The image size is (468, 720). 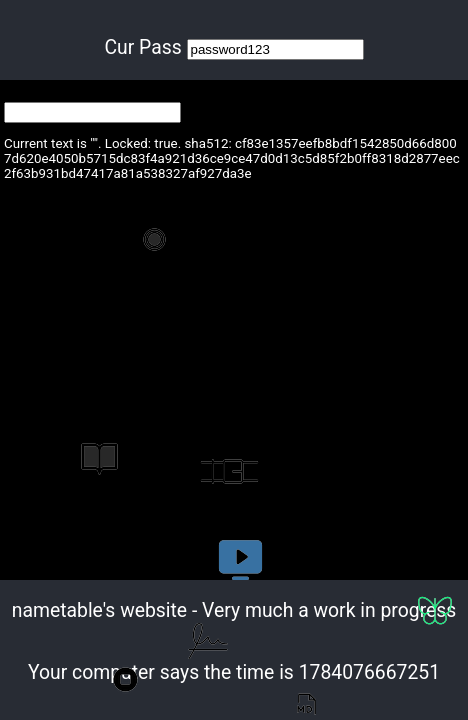 I want to click on play video on display, so click(x=240, y=558).